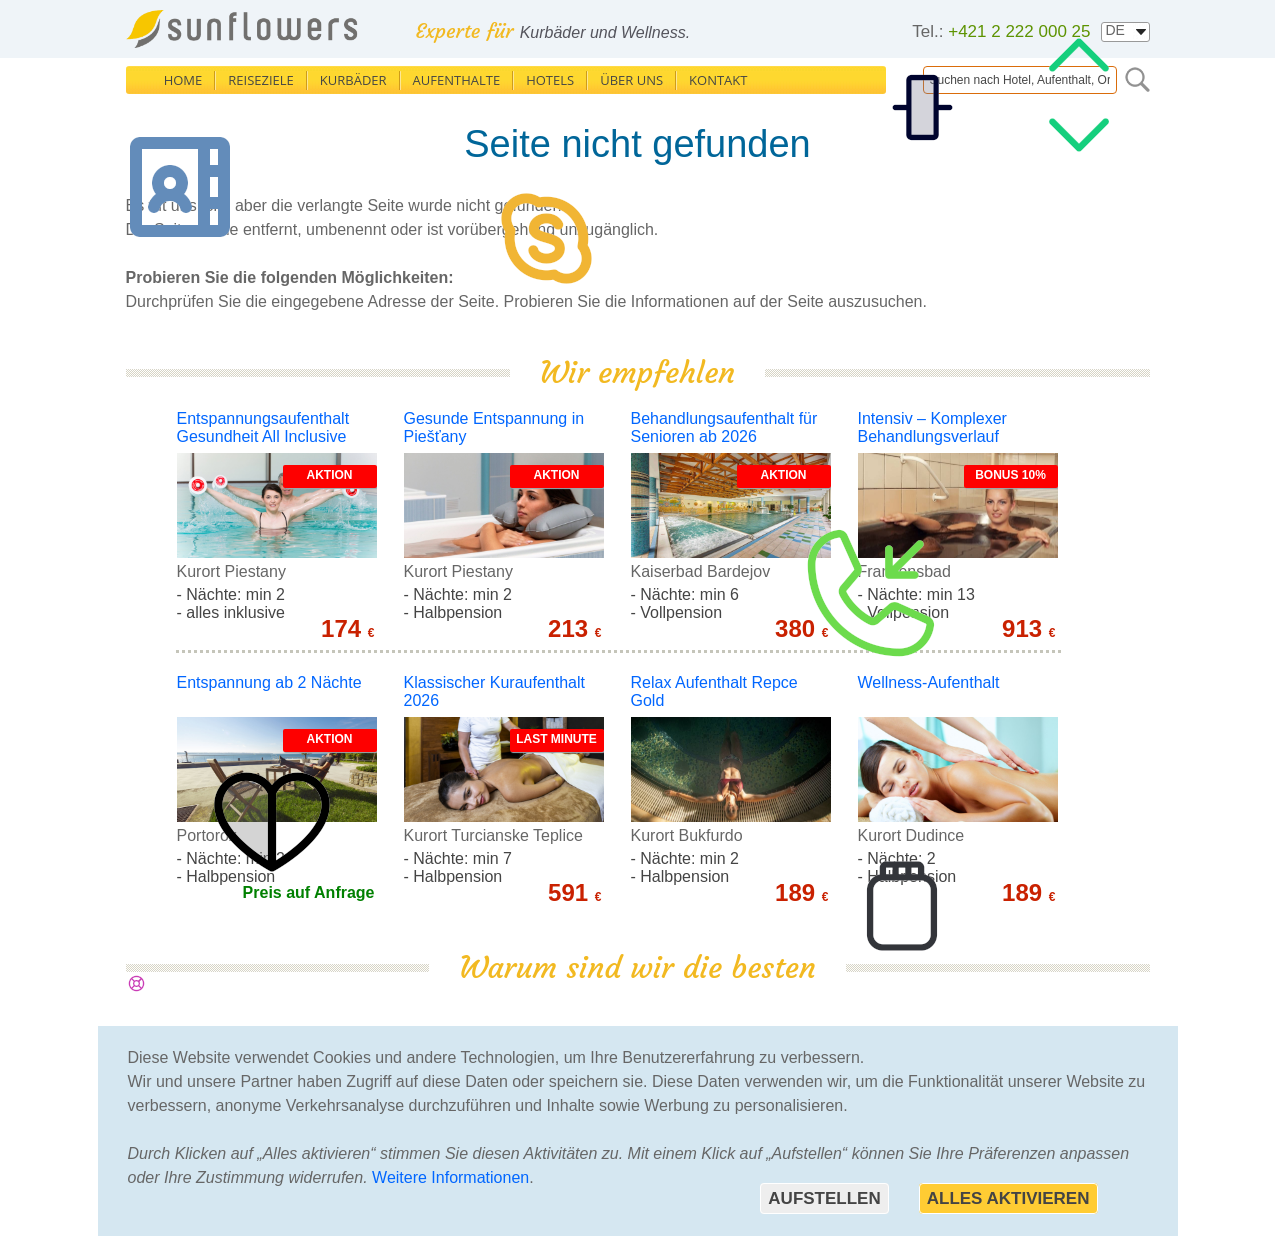  What do you see at coordinates (1079, 95) in the screenshot?
I see `expand or collapse a dropdown menu` at bounding box center [1079, 95].